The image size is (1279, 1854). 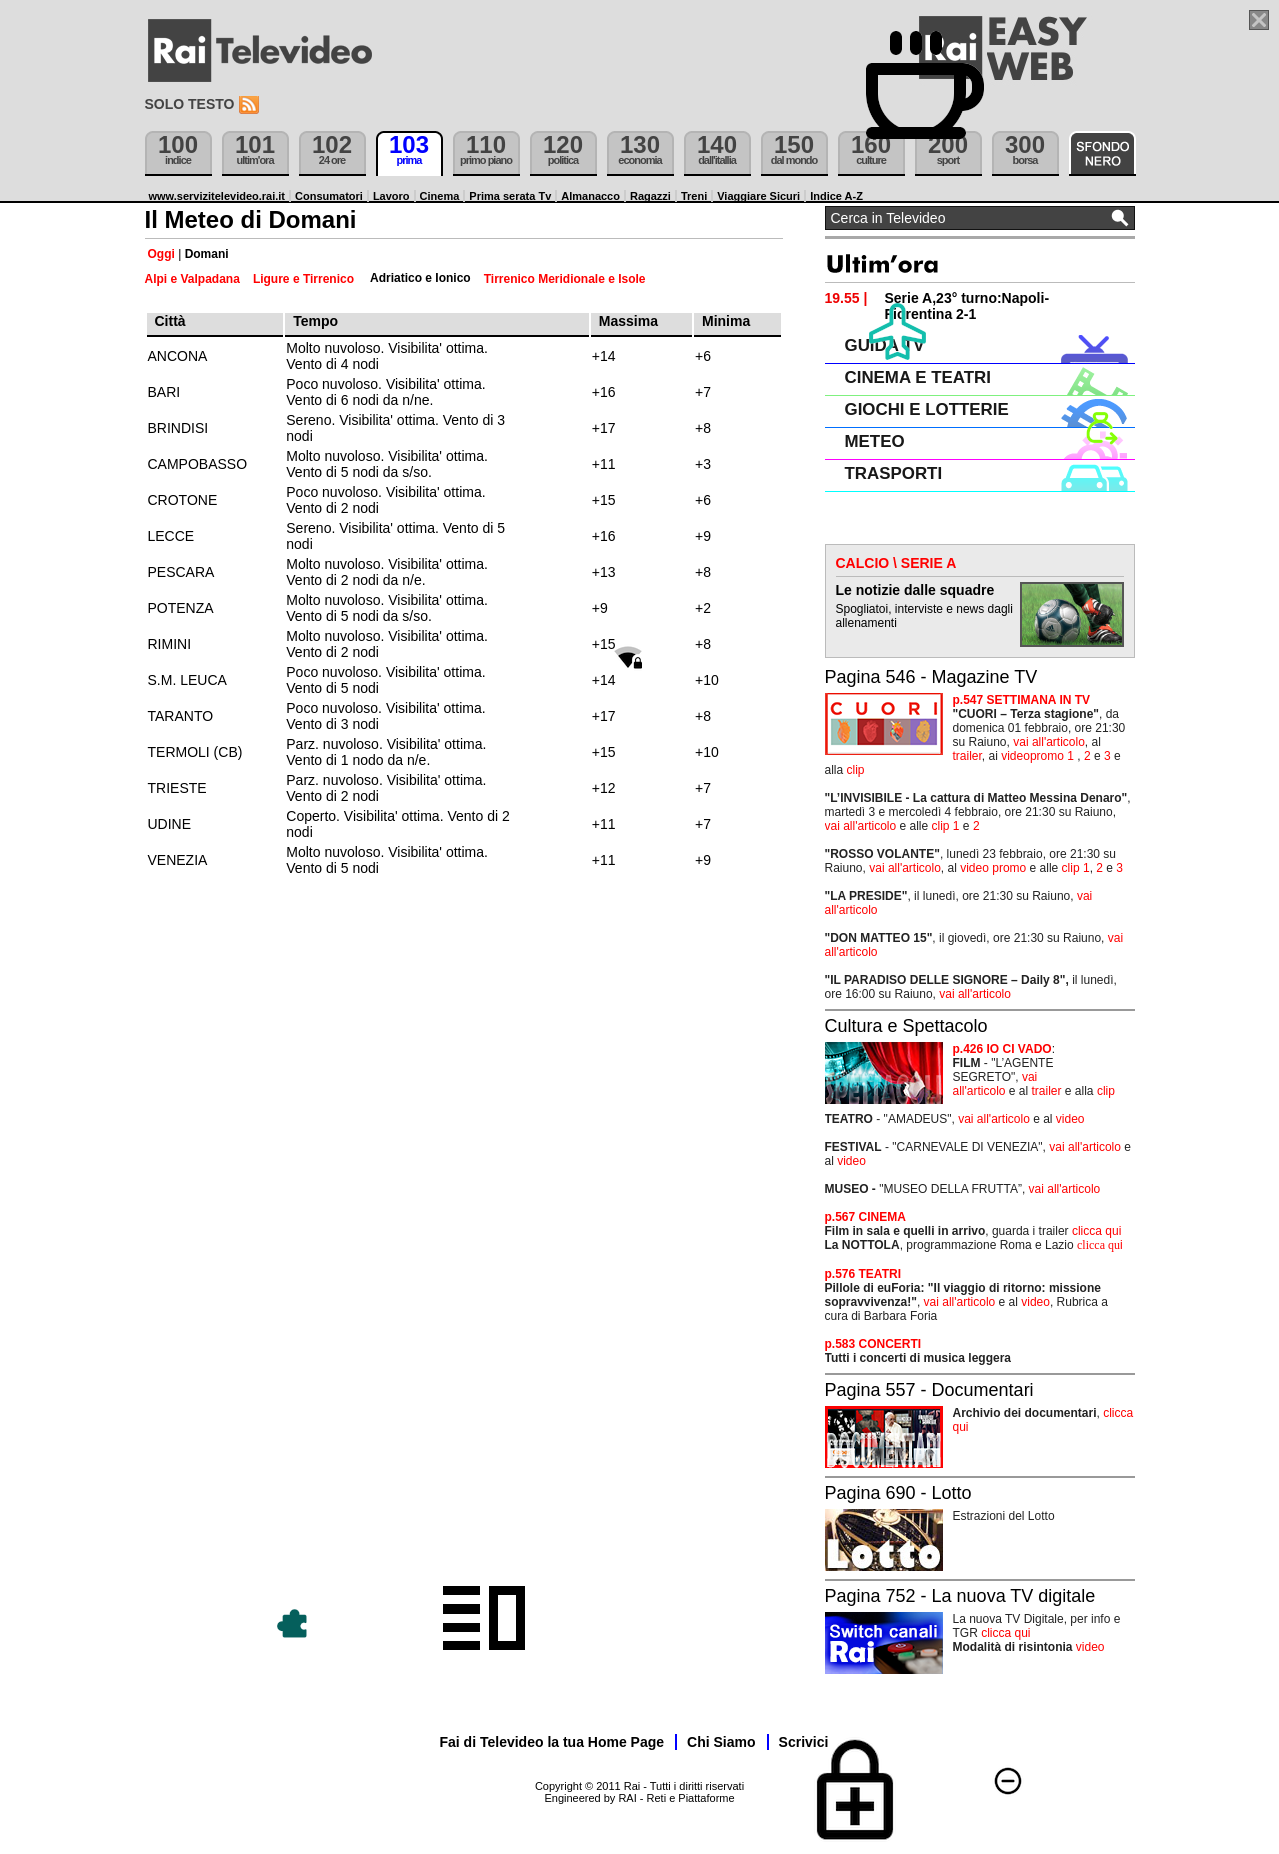 I want to click on connected to a secure wifi network with good signal strength, so click(x=628, y=657).